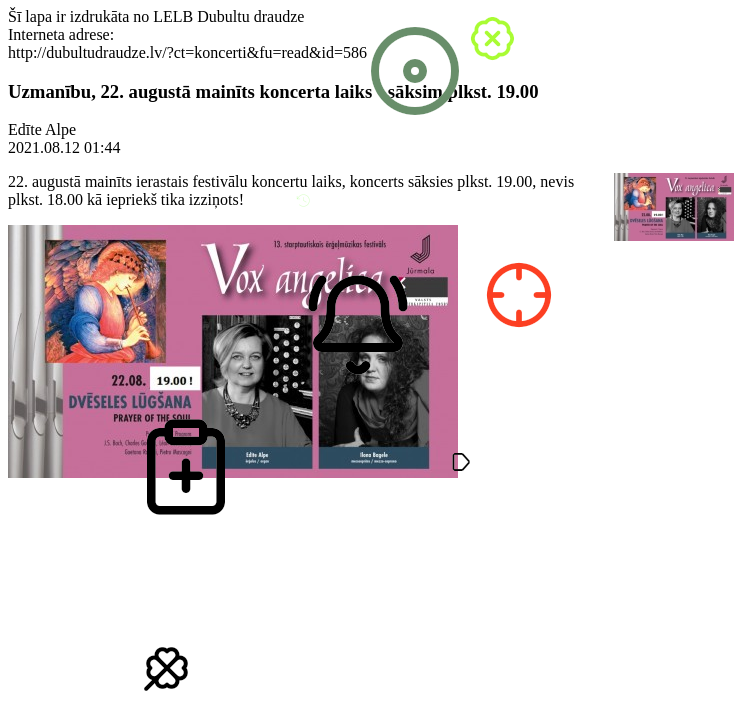  What do you see at coordinates (492, 38) in the screenshot?
I see `remove or revoke a badge` at bounding box center [492, 38].